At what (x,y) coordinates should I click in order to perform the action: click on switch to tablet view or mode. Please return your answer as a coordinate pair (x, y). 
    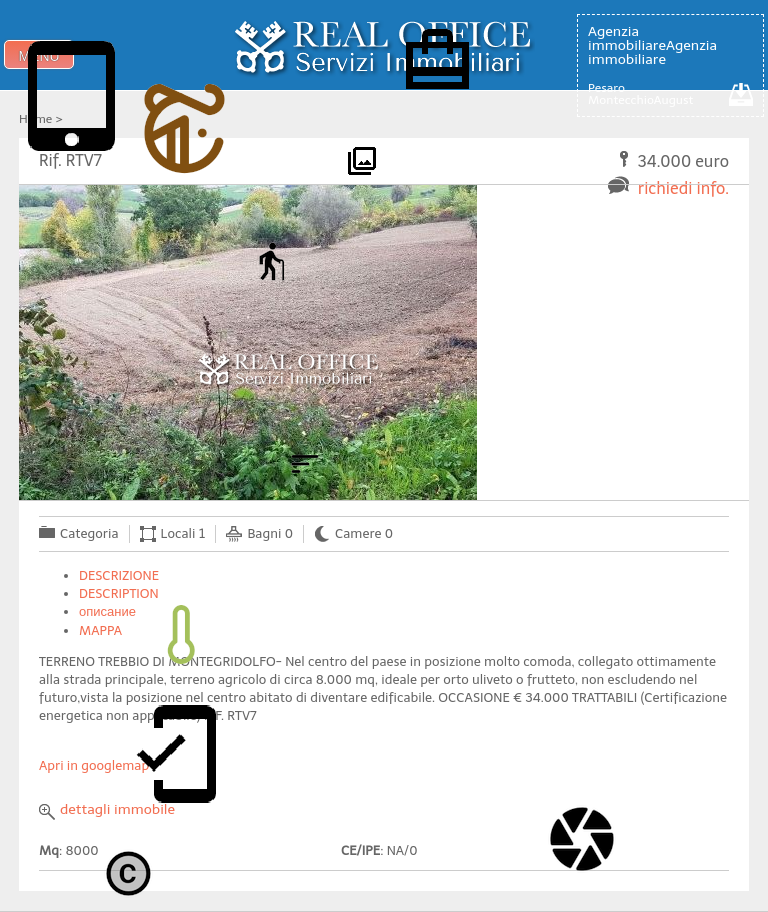
    Looking at the image, I should click on (74, 96).